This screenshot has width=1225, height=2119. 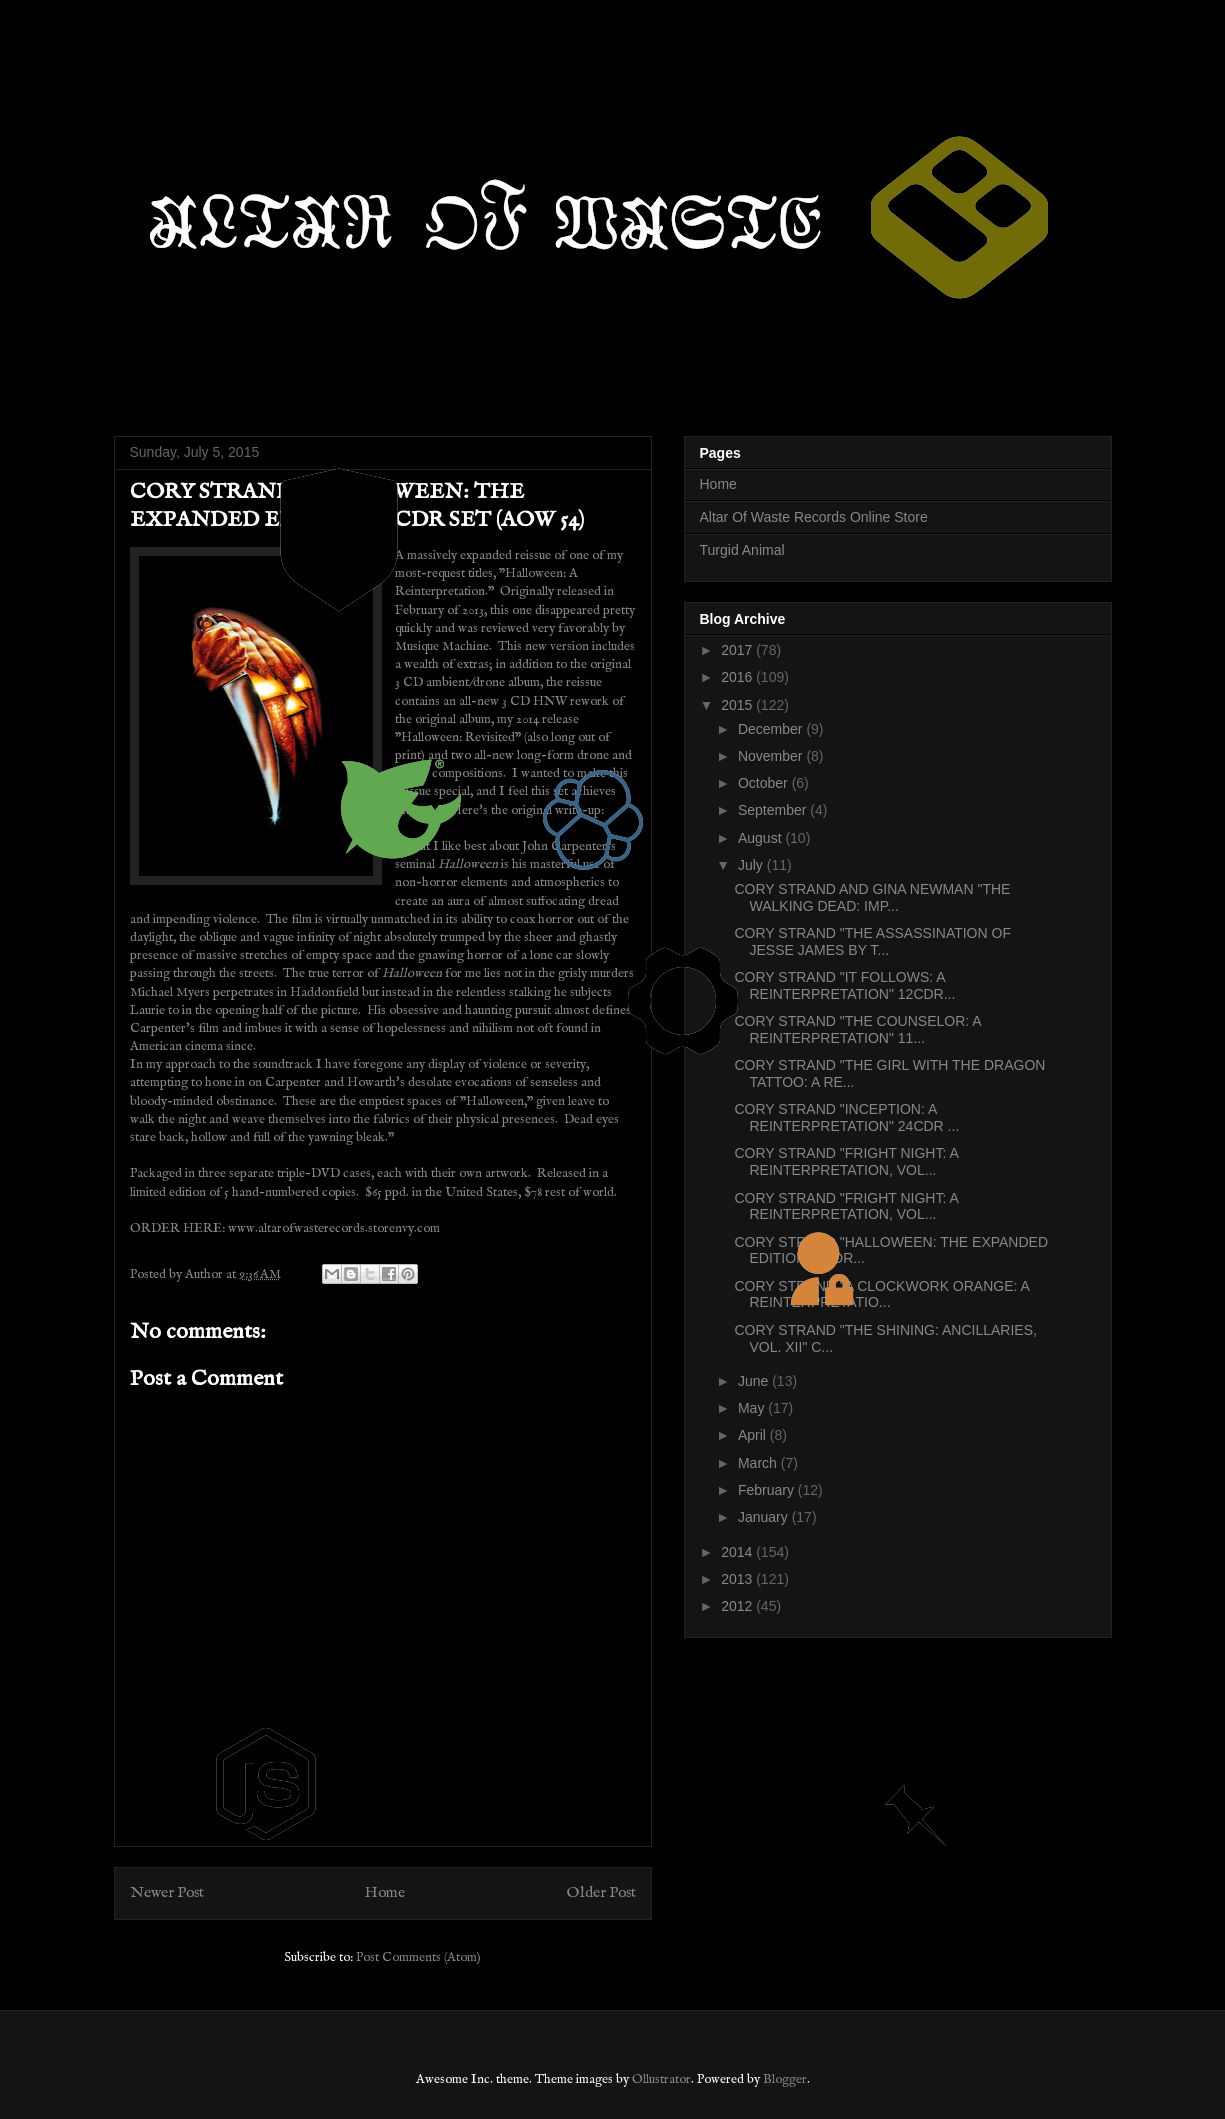 What do you see at coordinates (959, 217) in the screenshot?
I see `open the bento app` at bounding box center [959, 217].